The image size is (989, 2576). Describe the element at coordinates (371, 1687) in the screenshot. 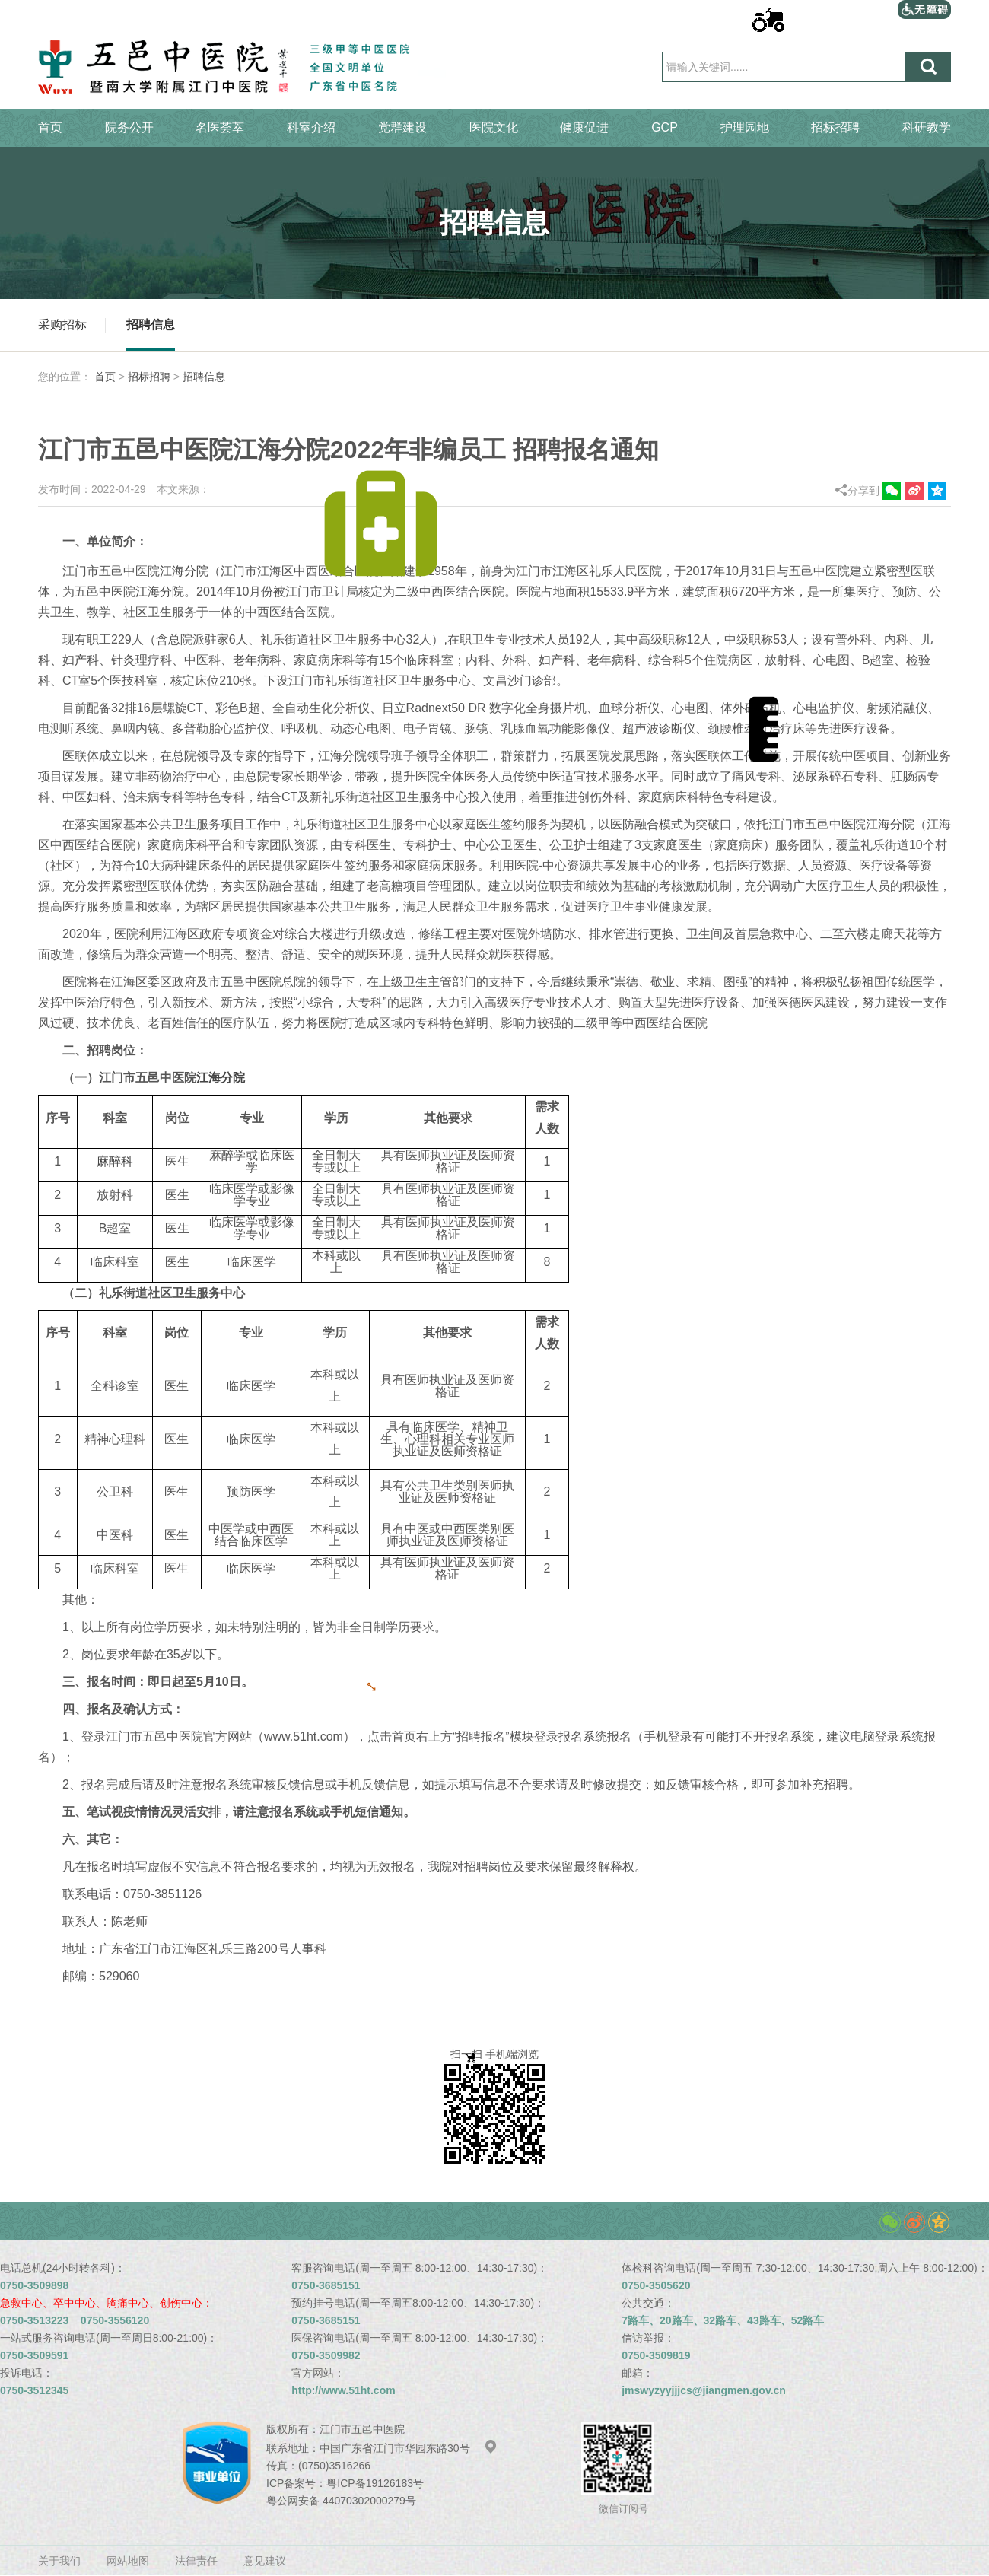

I see `navigate to the next item diagonally` at that location.